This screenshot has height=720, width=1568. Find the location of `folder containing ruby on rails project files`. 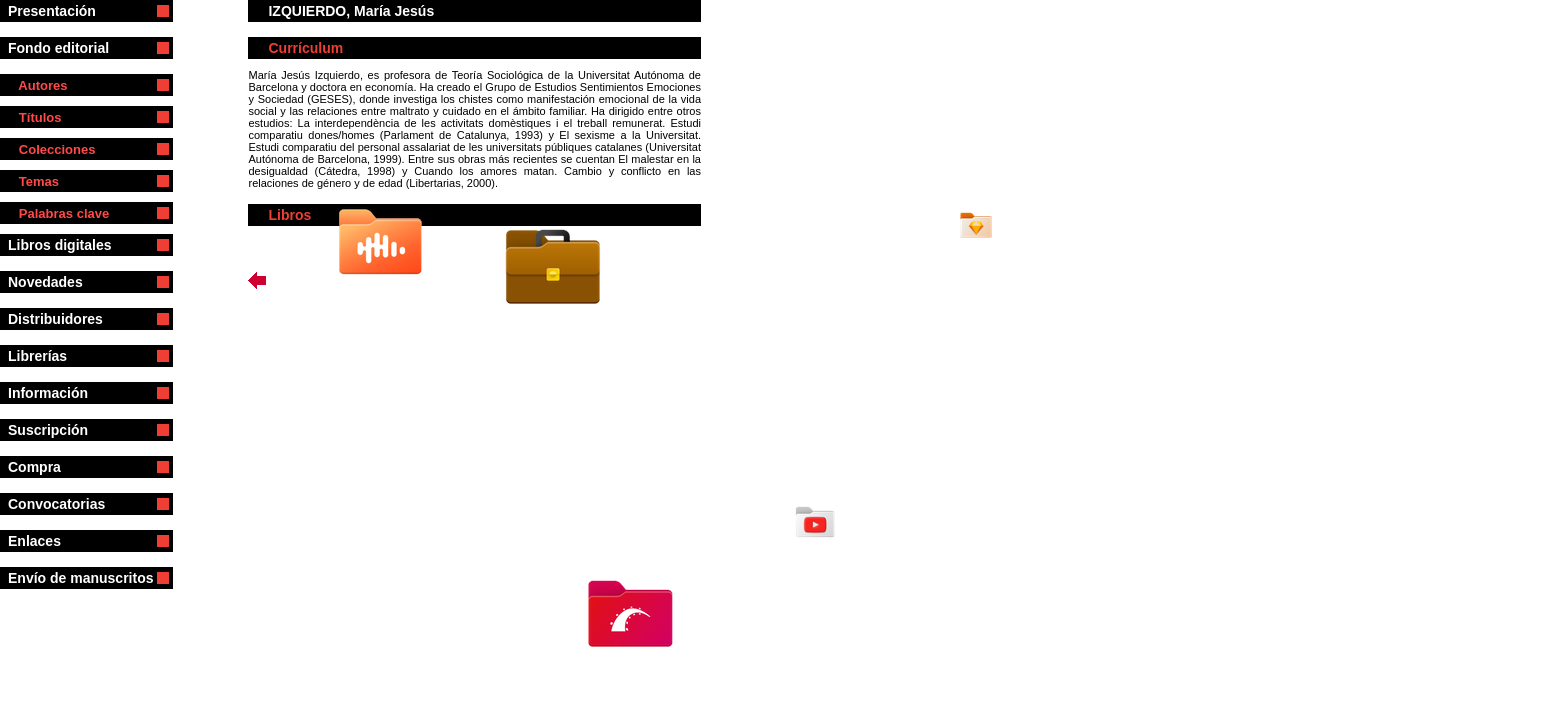

folder containing ruby on rails project files is located at coordinates (630, 616).